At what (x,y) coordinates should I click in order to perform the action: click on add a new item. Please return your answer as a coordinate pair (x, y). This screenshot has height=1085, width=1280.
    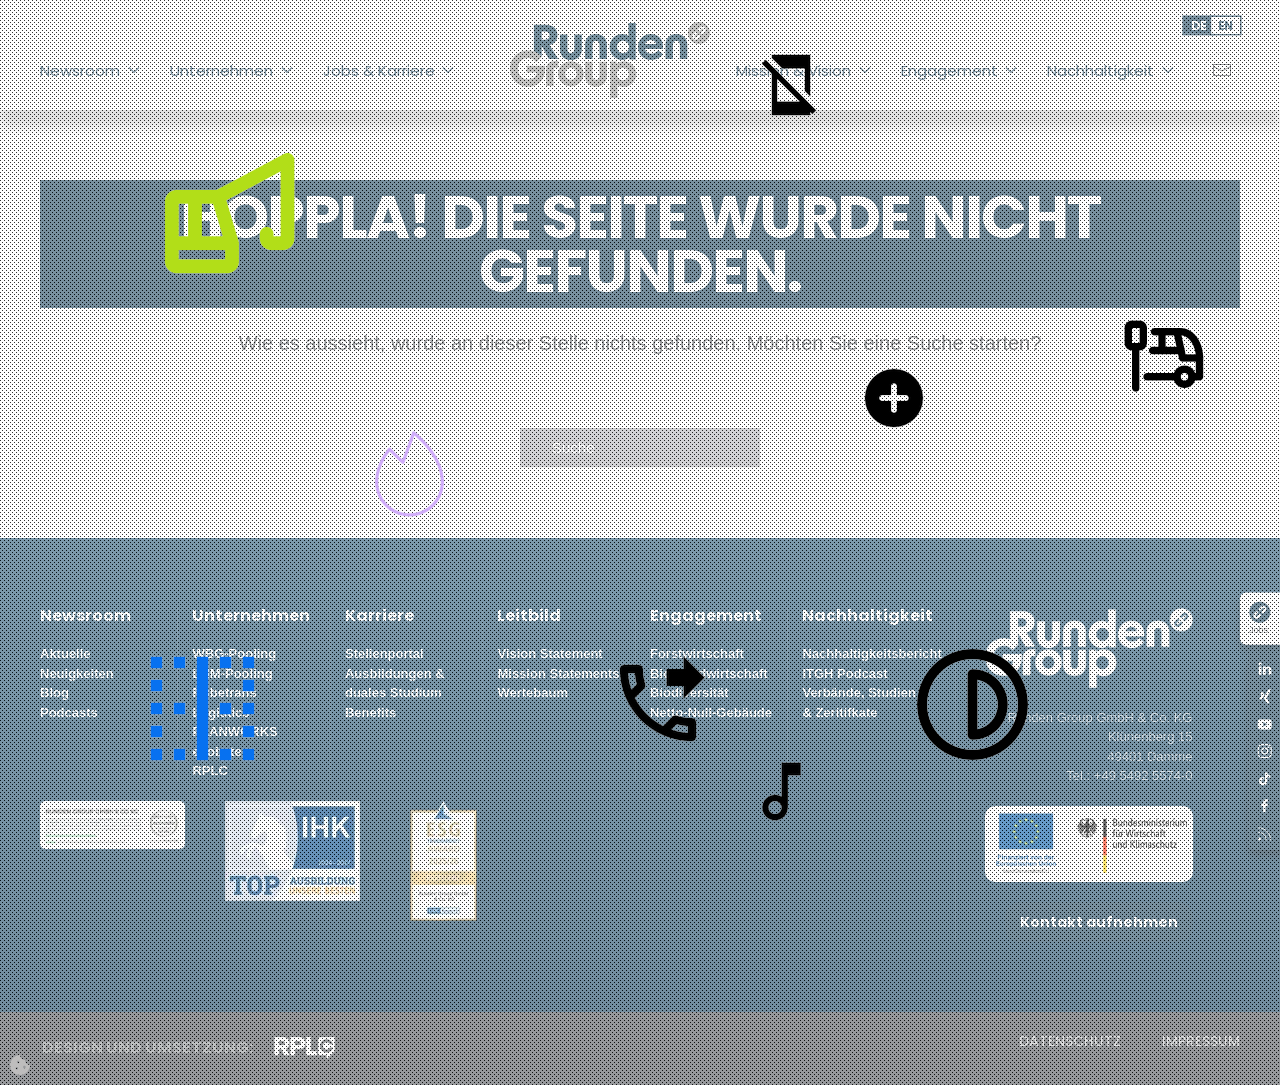
    Looking at the image, I should click on (894, 398).